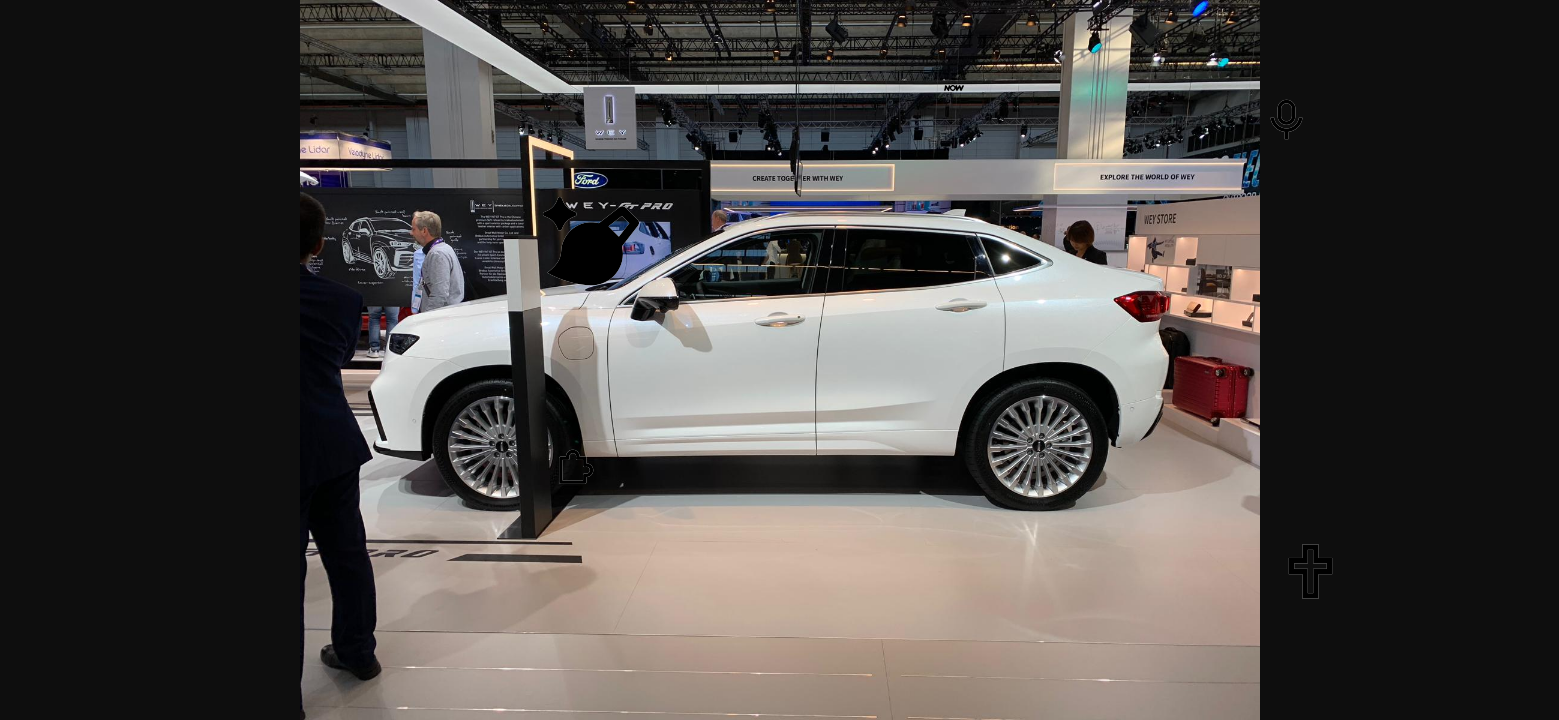 This screenshot has height=720, width=1559. Describe the element at coordinates (1286, 119) in the screenshot. I see `tap to start voice recording` at that location.